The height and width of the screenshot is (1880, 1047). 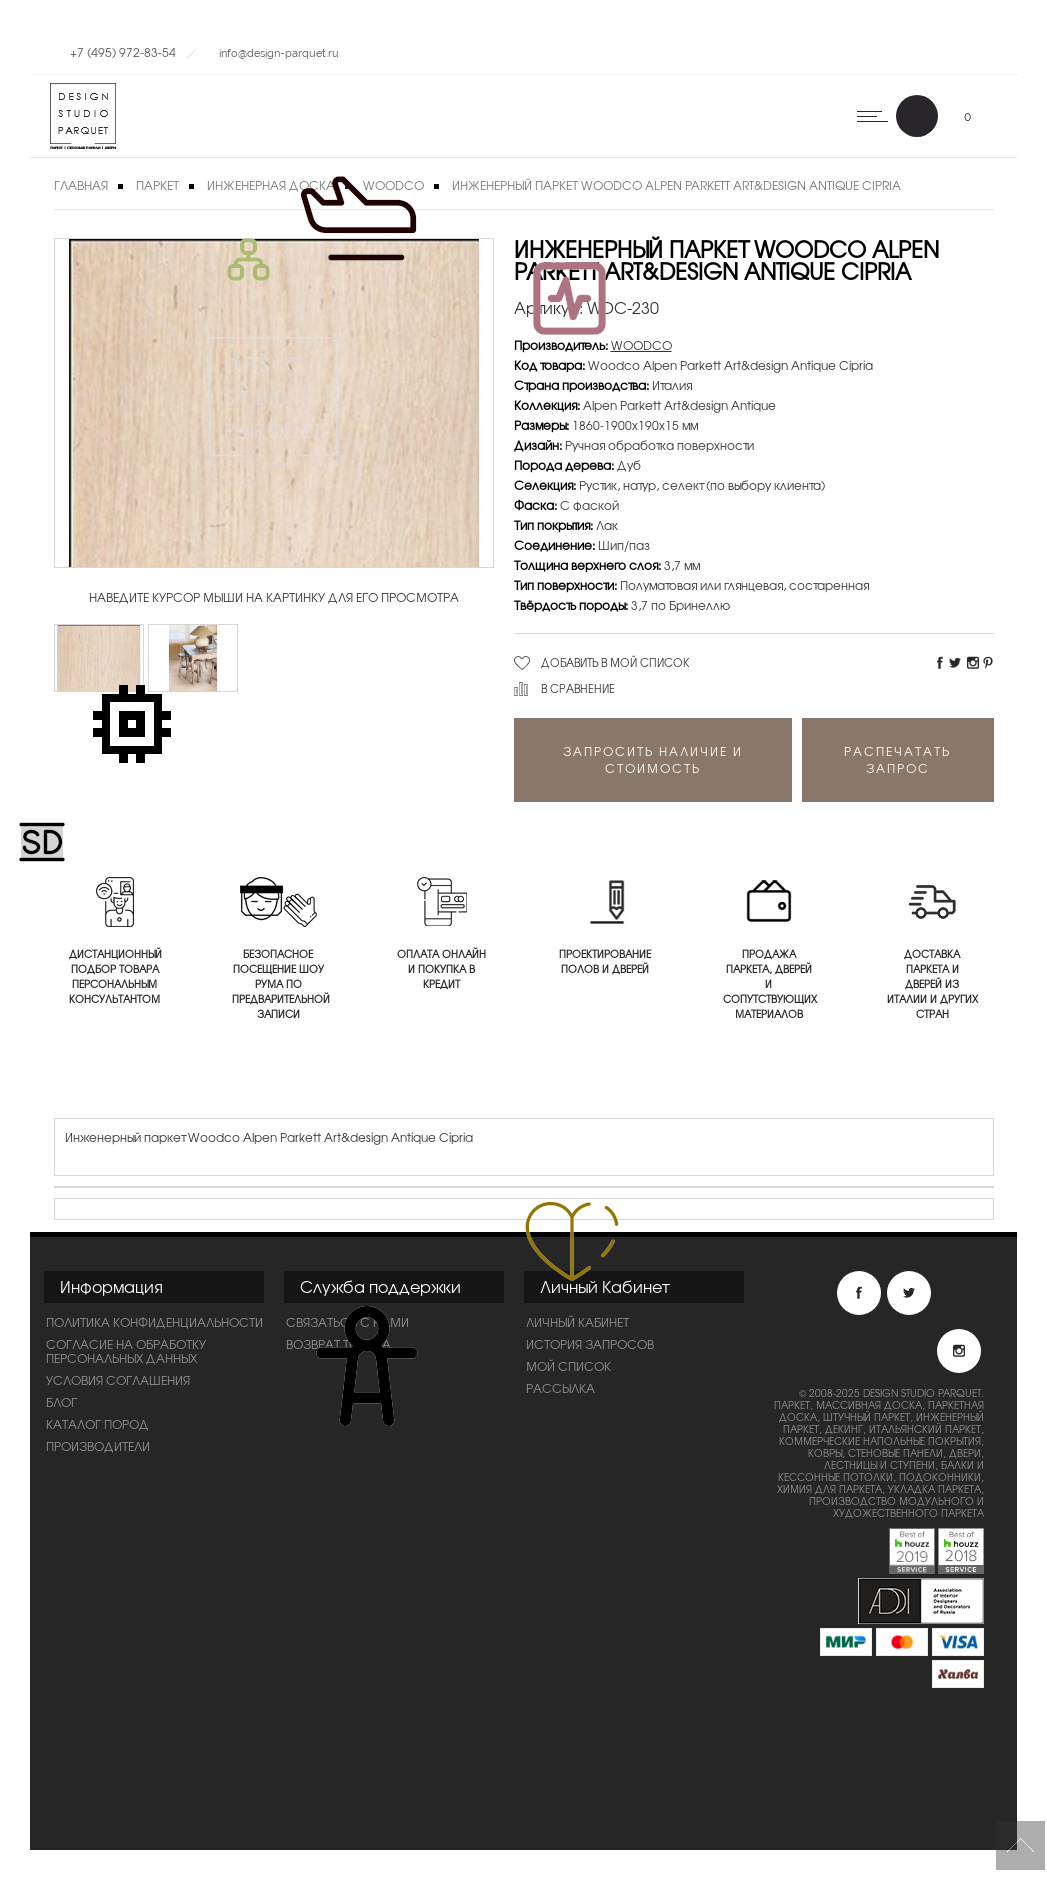 I want to click on view activity or system status, so click(x=569, y=298).